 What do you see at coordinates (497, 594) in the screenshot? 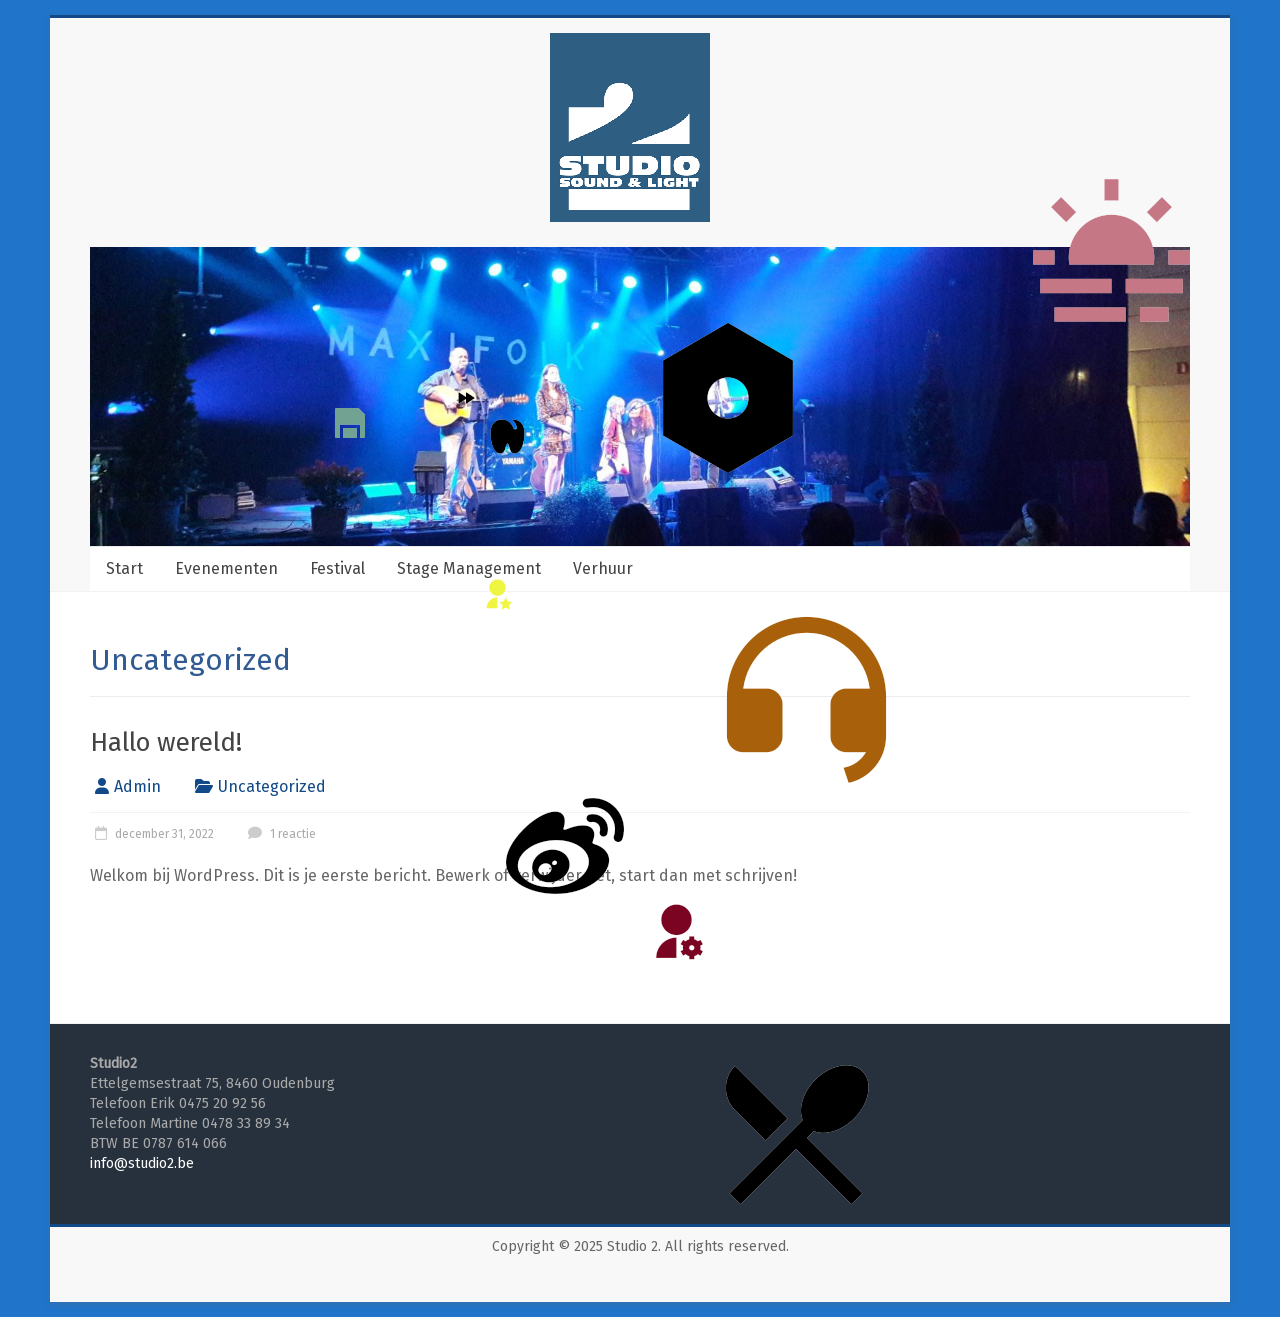
I see `view favorite or starred user` at bounding box center [497, 594].